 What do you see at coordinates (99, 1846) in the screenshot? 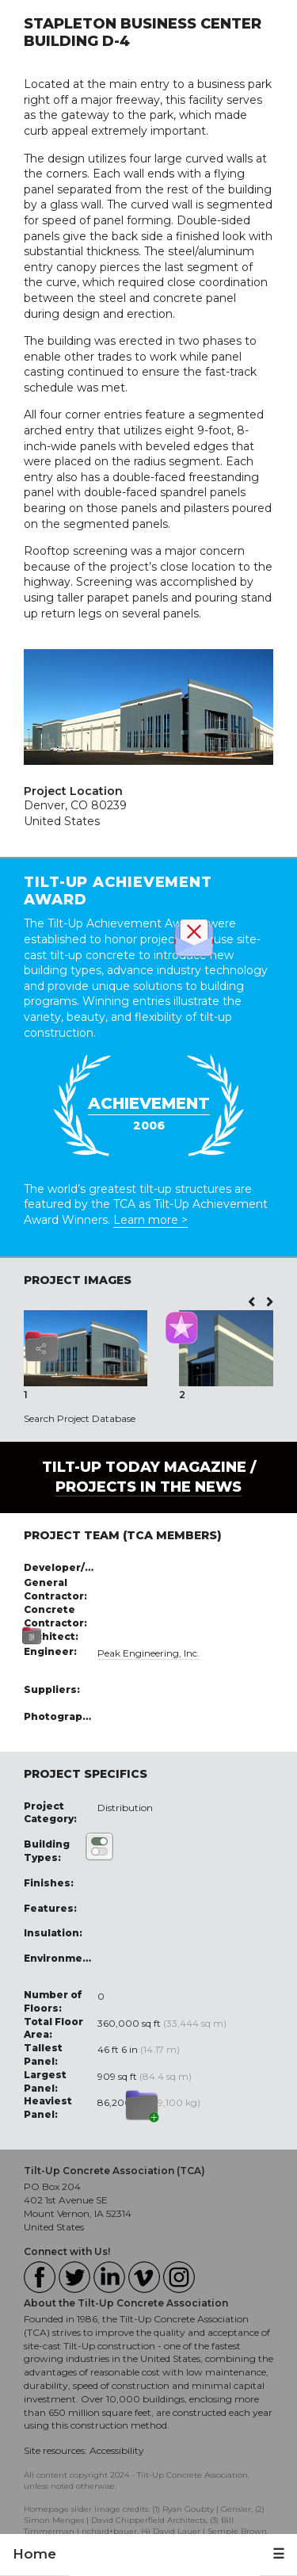
I see `open gnome tweaks settings` at bounding box center [99, 1846].